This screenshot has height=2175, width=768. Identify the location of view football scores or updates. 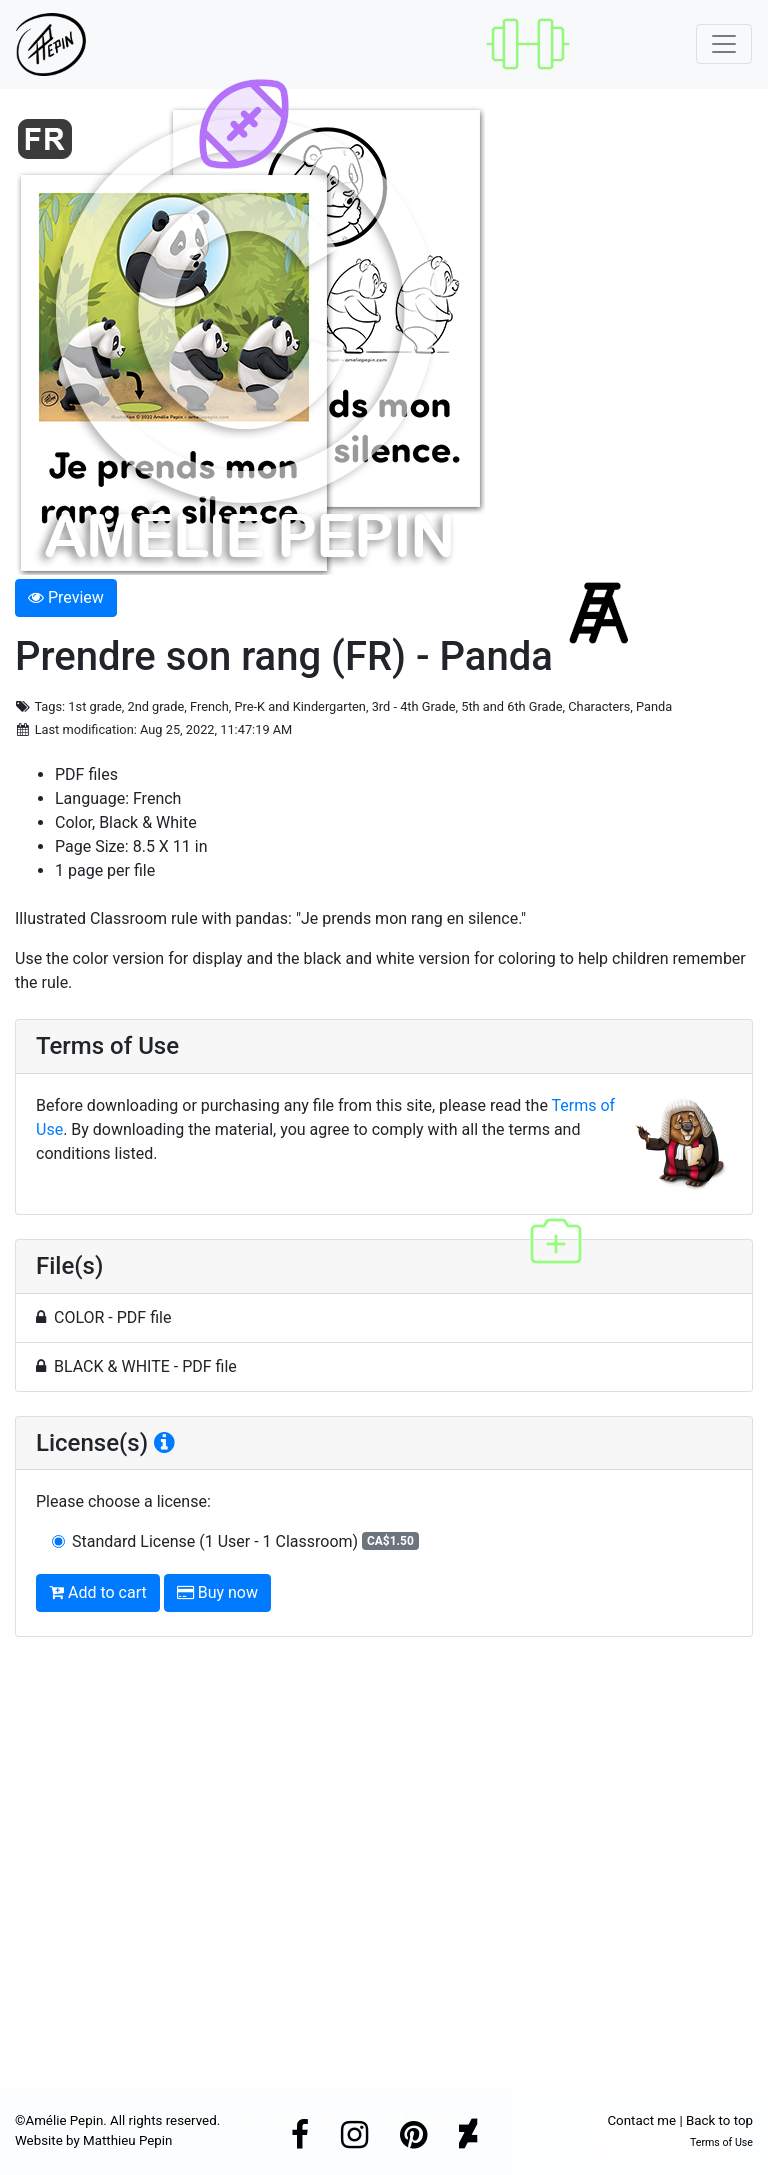
(244, 124).